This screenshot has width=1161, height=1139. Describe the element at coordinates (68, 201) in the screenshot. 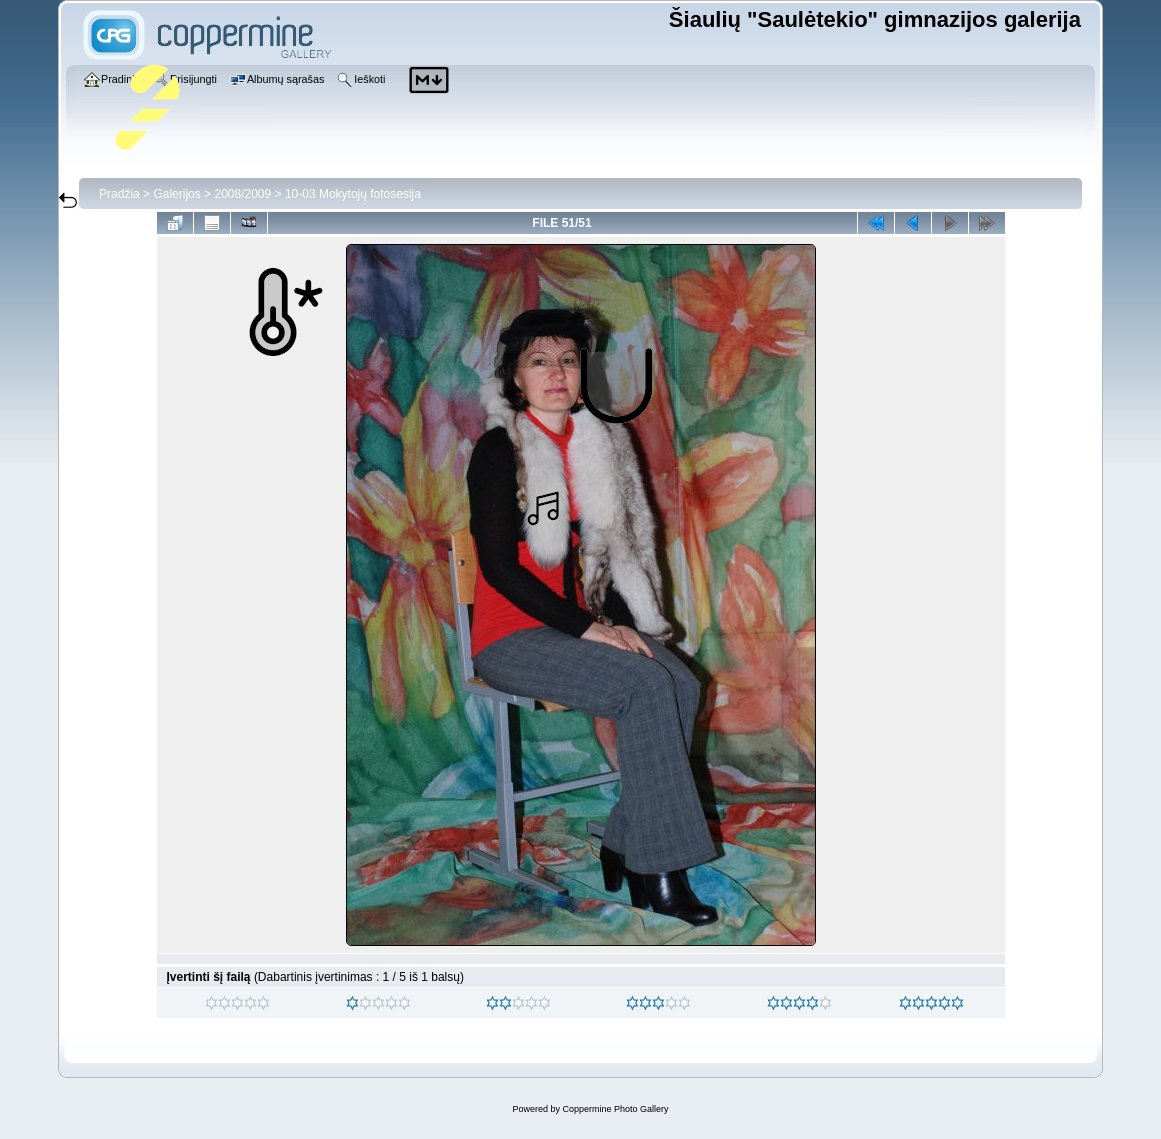

I see `undo previous action` at that location.